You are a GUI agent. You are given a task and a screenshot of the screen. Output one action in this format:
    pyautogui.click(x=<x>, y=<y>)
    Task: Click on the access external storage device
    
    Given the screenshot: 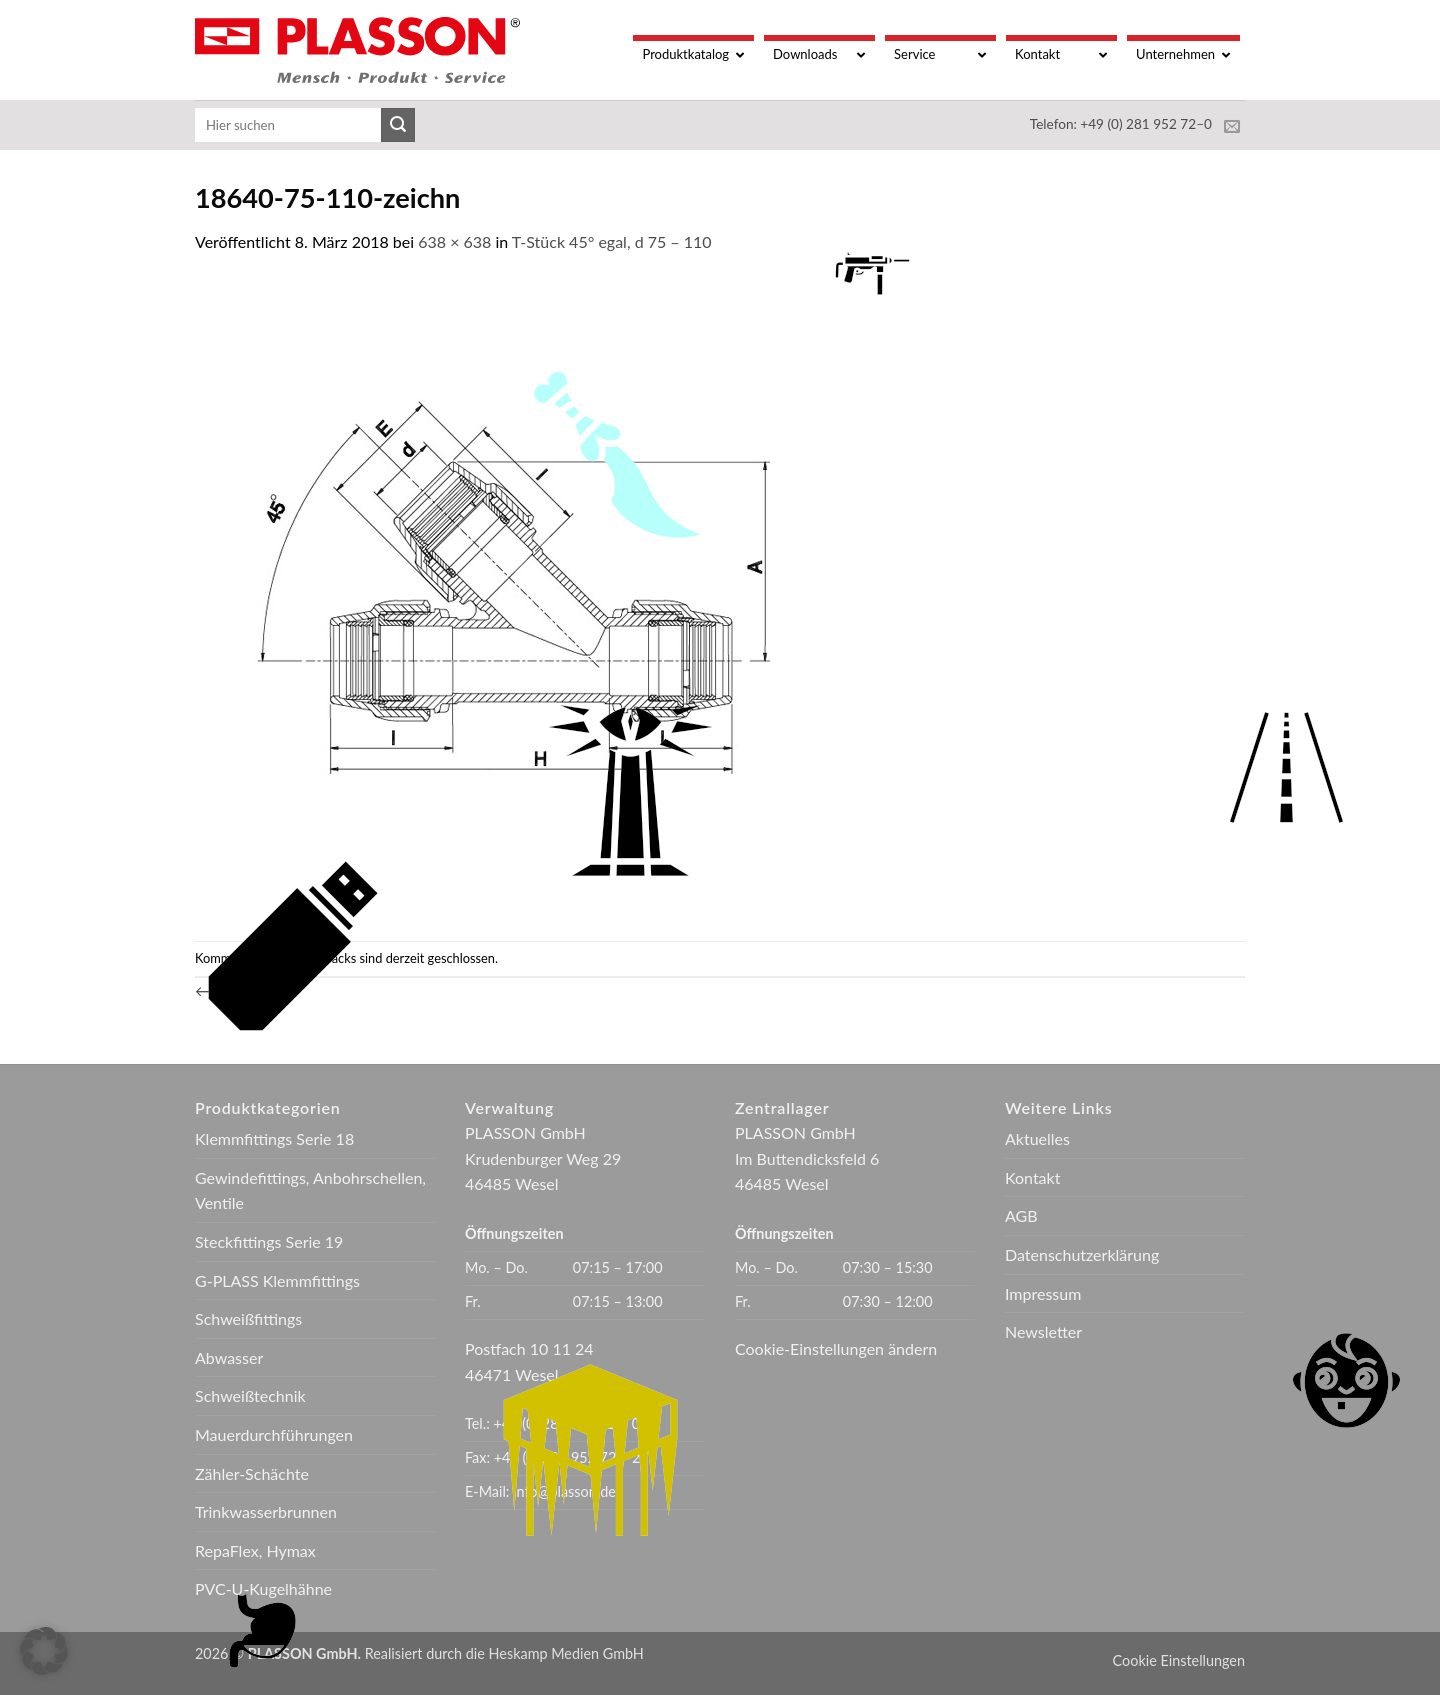 What is the action you would take?
    pyautogui.click(x=294, y=944)
    